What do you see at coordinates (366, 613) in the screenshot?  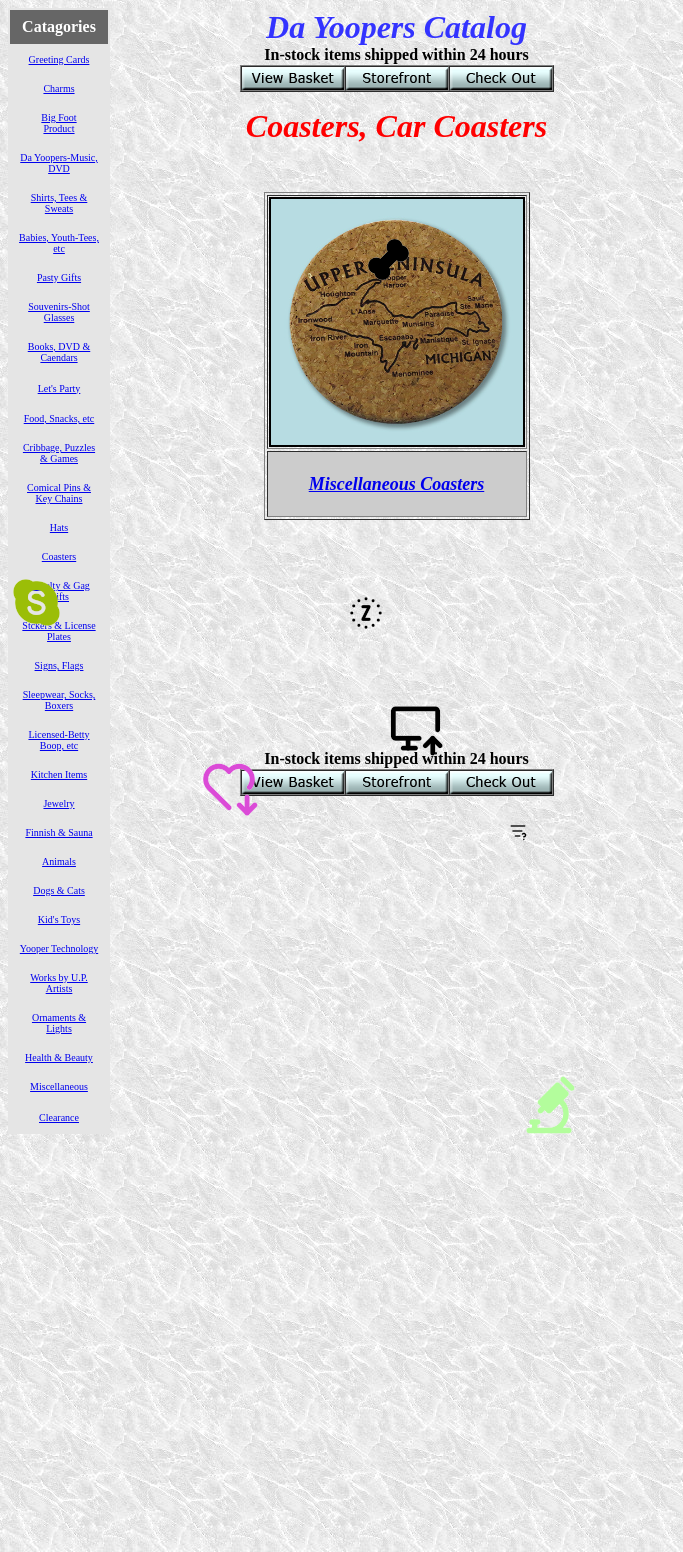 I see `indicates sleep mode or snooze function` at bounding box center [366, 613].